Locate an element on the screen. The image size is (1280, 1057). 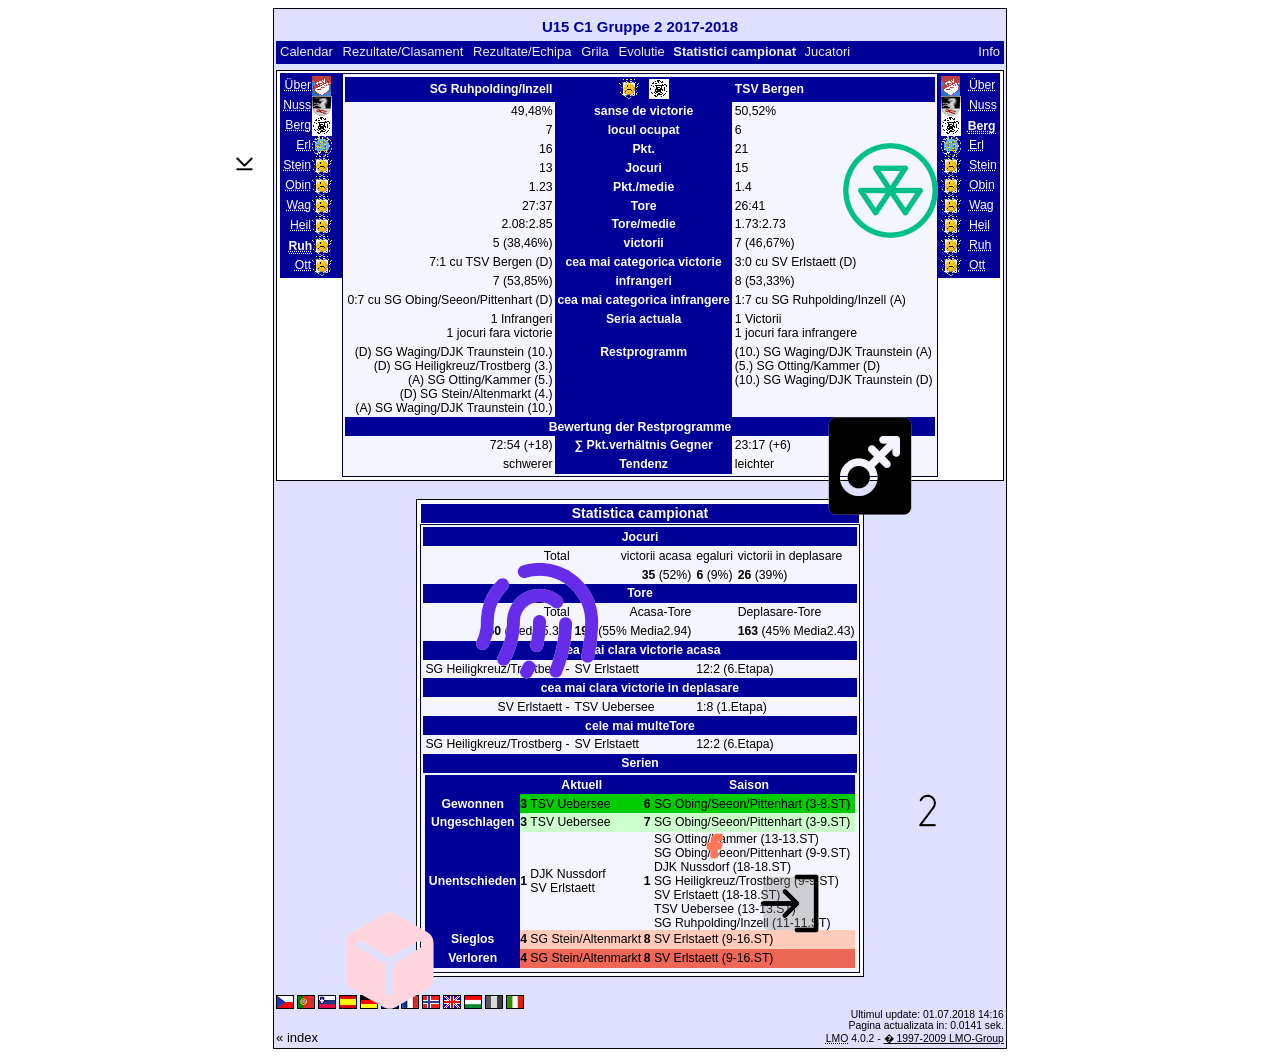
fallout shelter location indicator is located at coordinates (890, 190).